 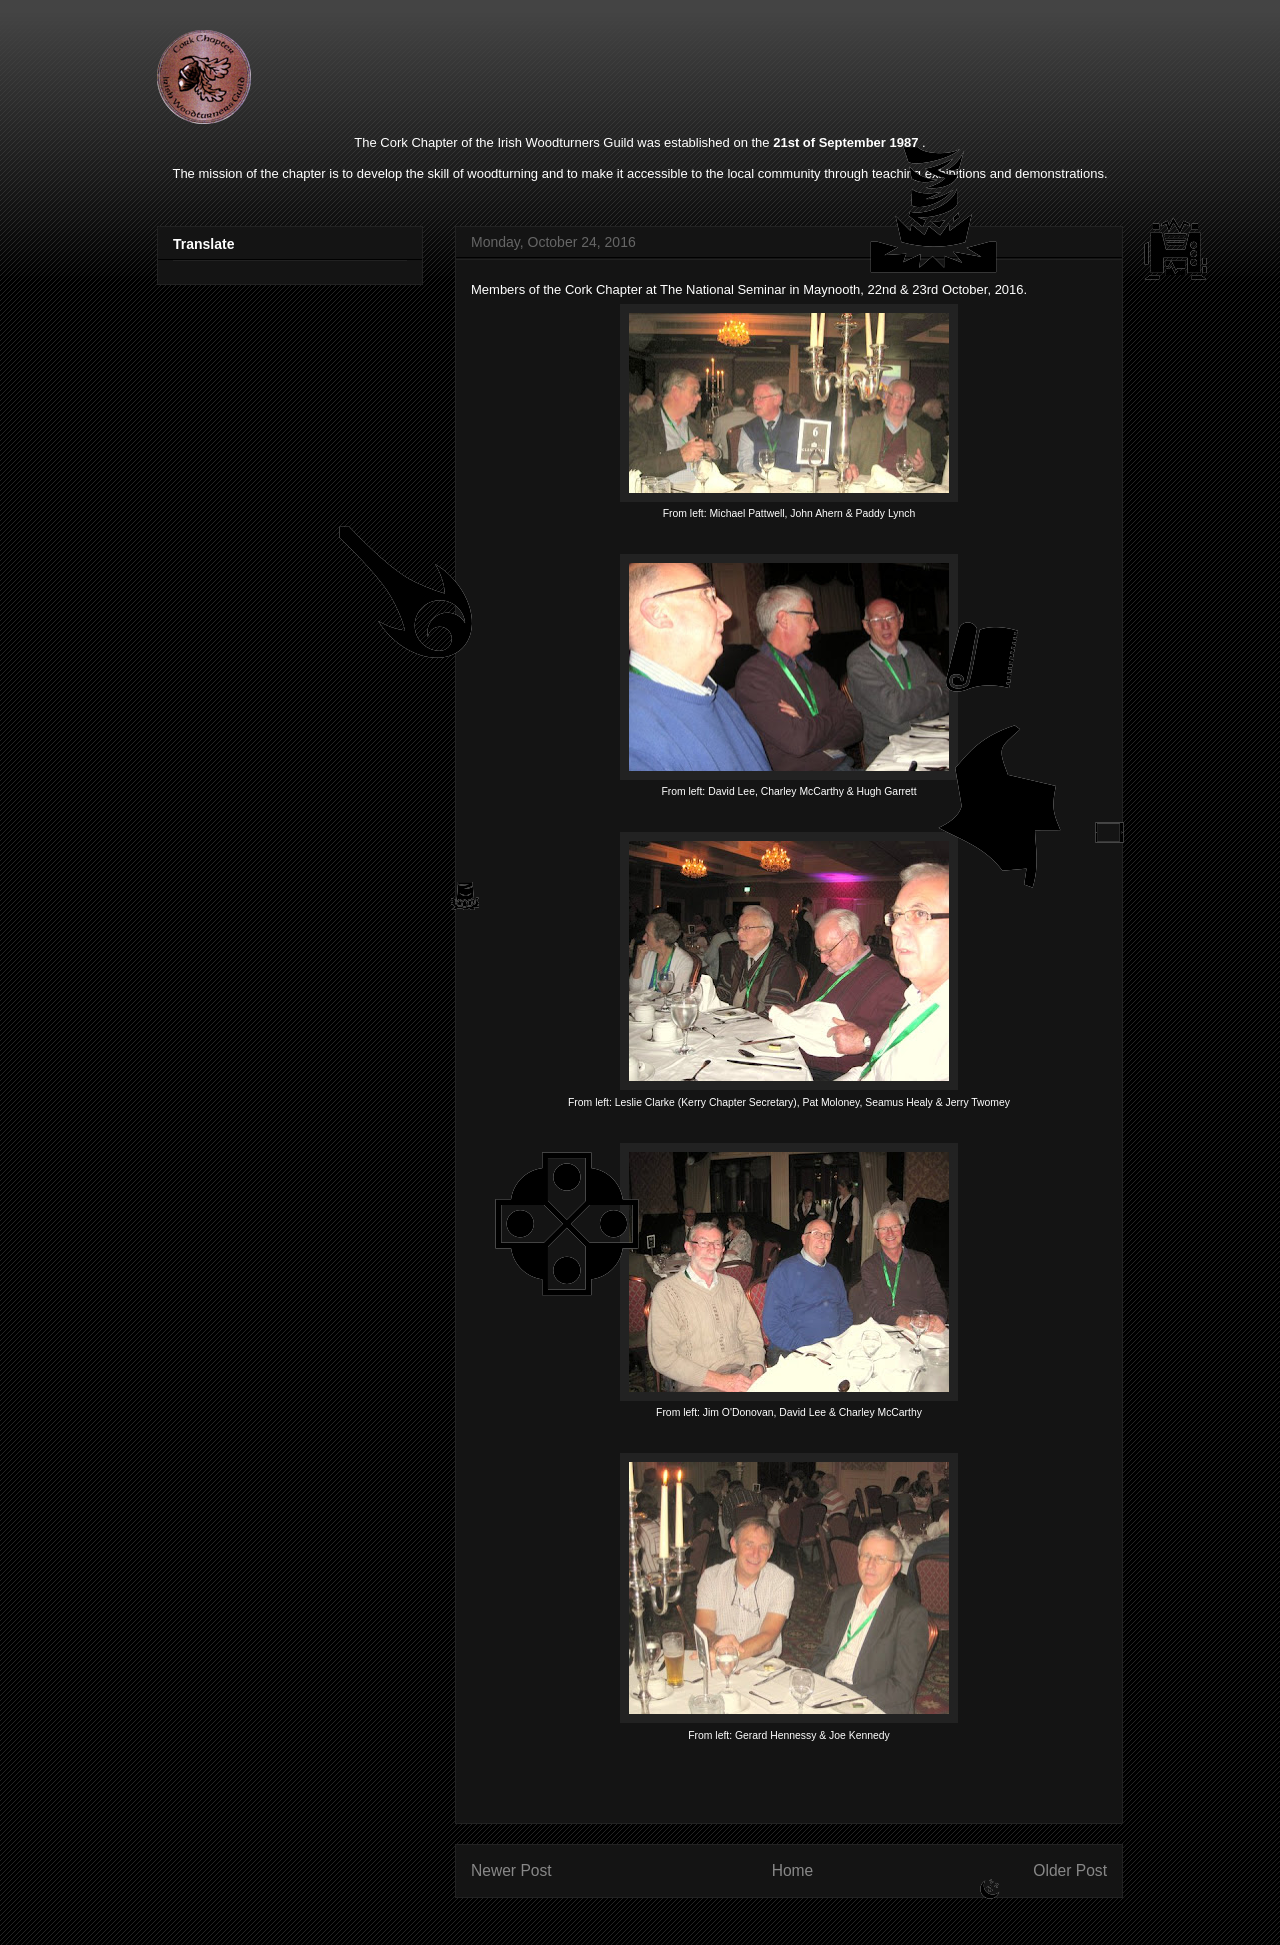 What do you see at coordinates (1175, 248) in the screenshot?
I see `access power generator controls` at bounding box center [1175, 248].